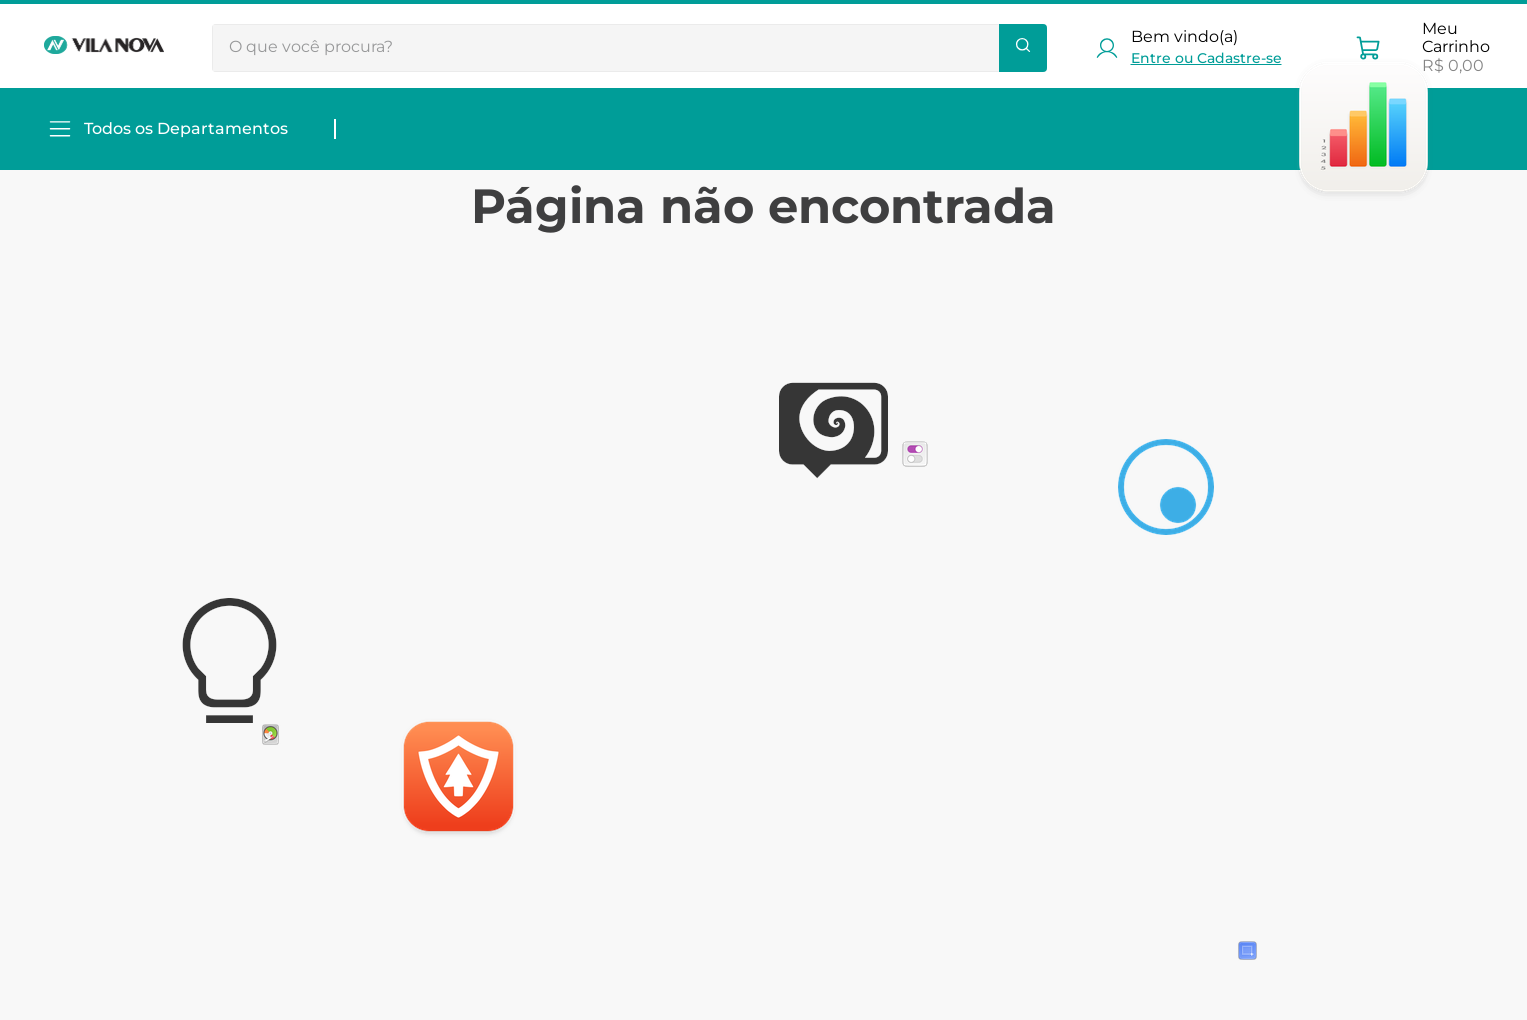 This screenshot has width=1527, height=1020. I want to click on open fractal messaging app, so click(833, 430).